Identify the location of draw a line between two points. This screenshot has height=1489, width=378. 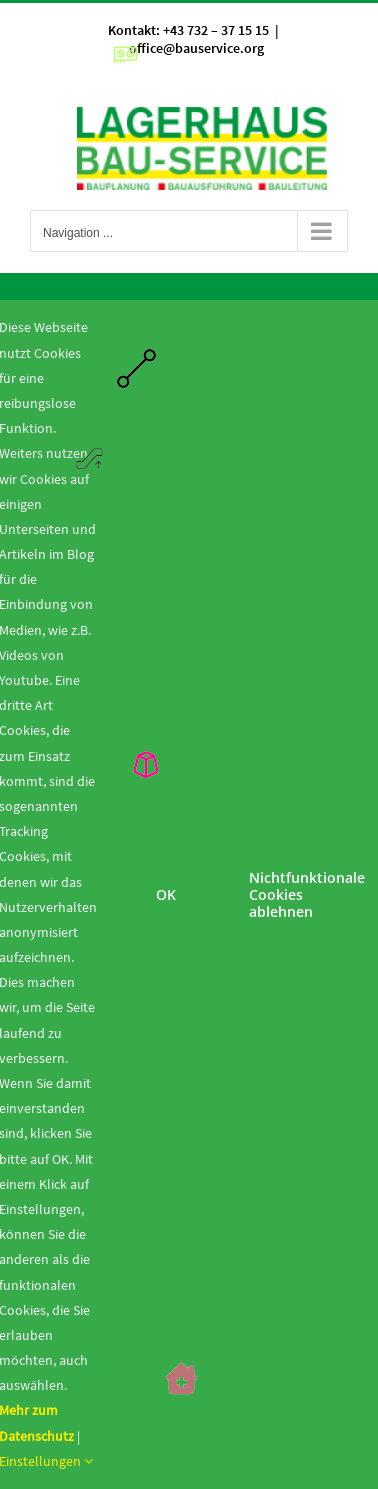
(136, 368).